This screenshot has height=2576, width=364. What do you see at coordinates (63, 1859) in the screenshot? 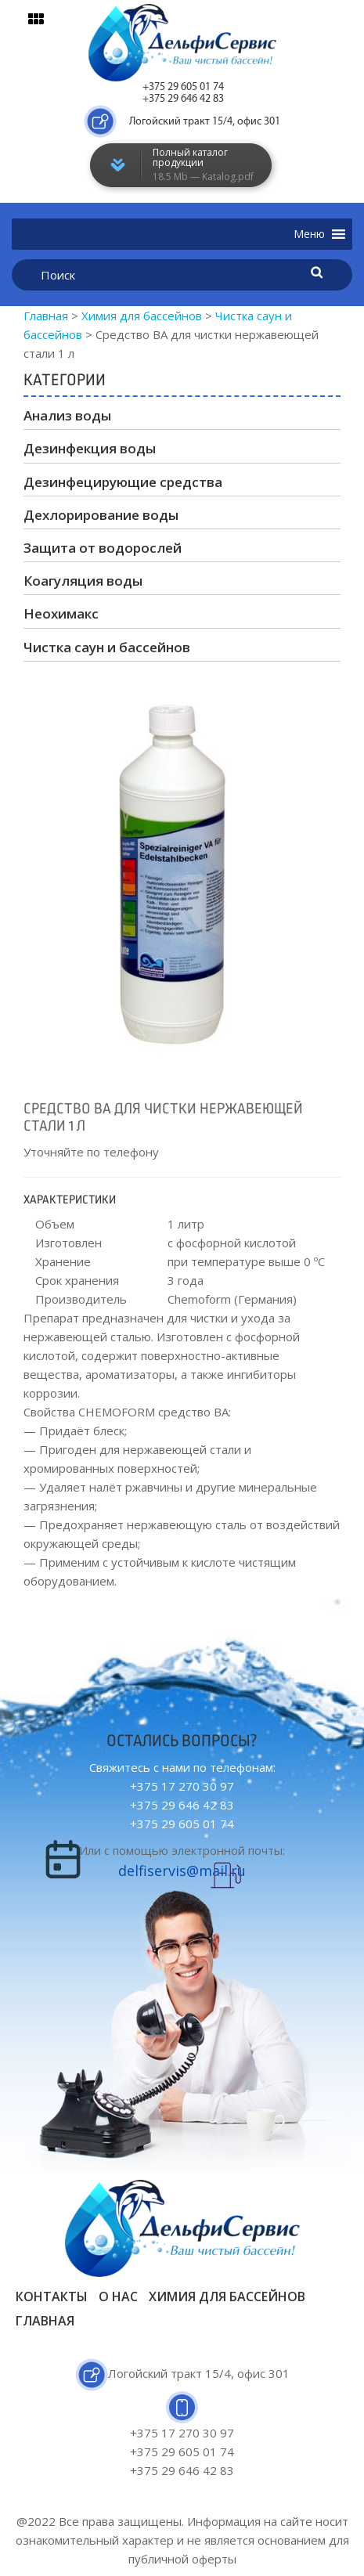
I see `view or add a calendar event` at bounding box center [63, 1859].